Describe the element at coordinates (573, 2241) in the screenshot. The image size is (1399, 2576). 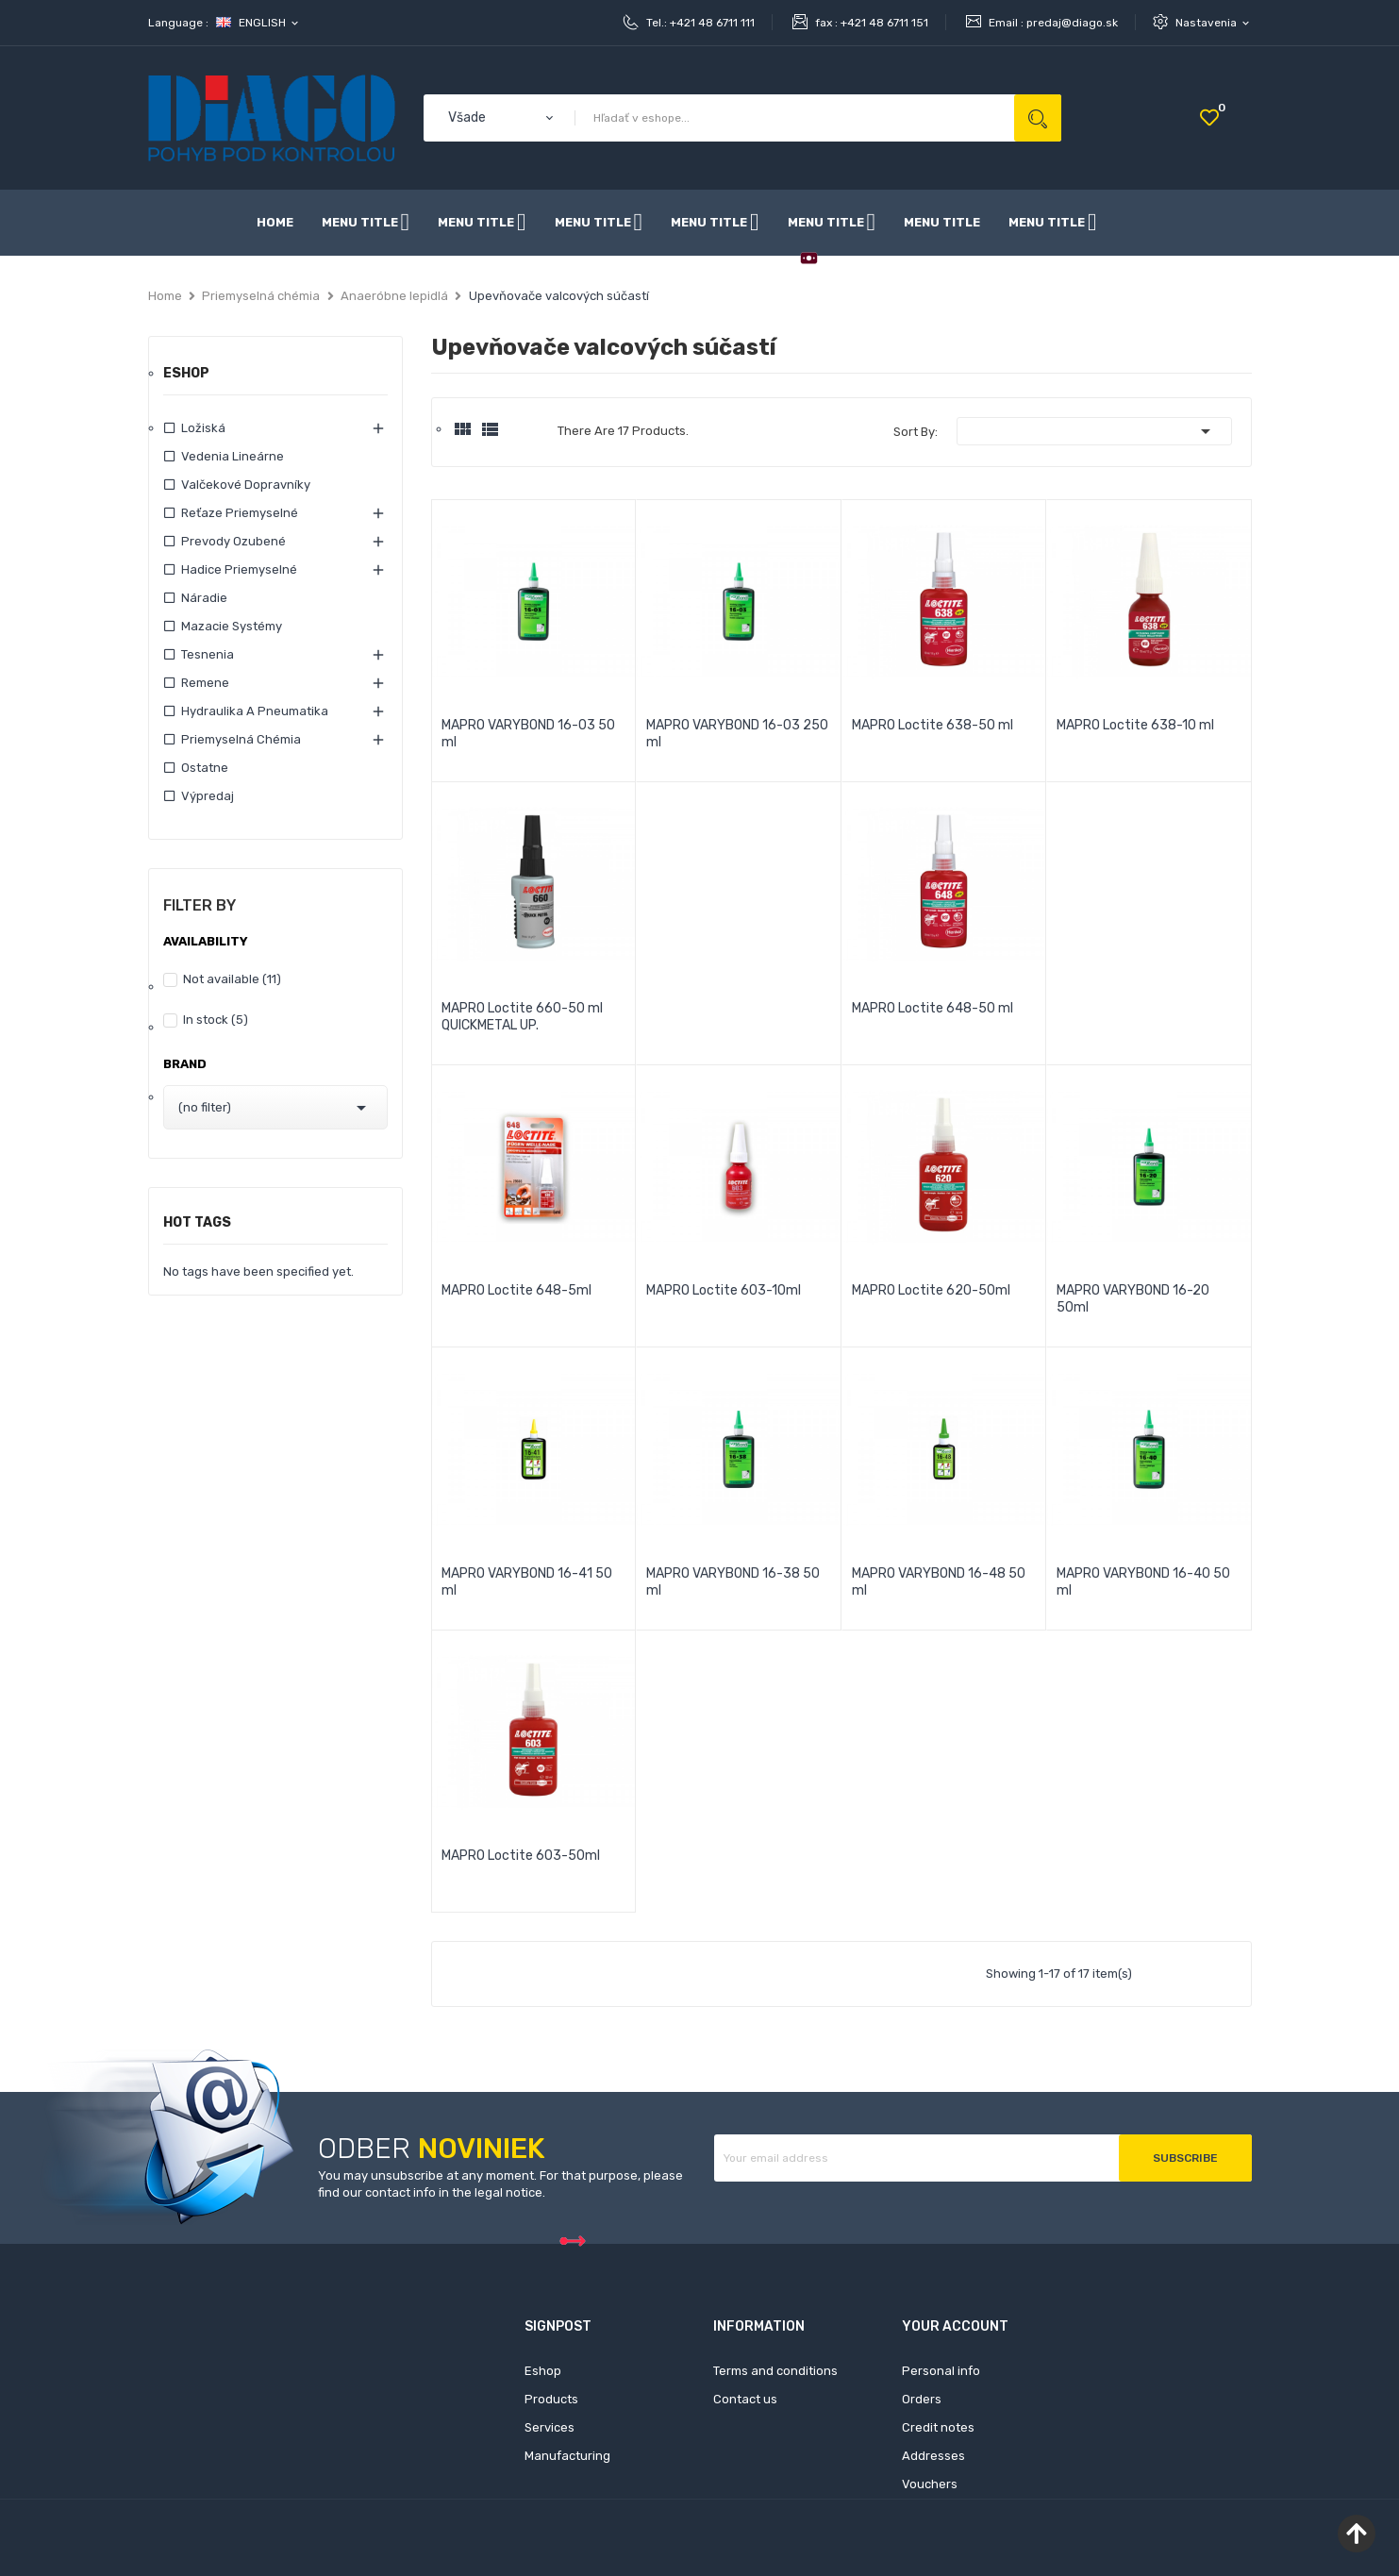
I see `proceed to the next step` at that location.